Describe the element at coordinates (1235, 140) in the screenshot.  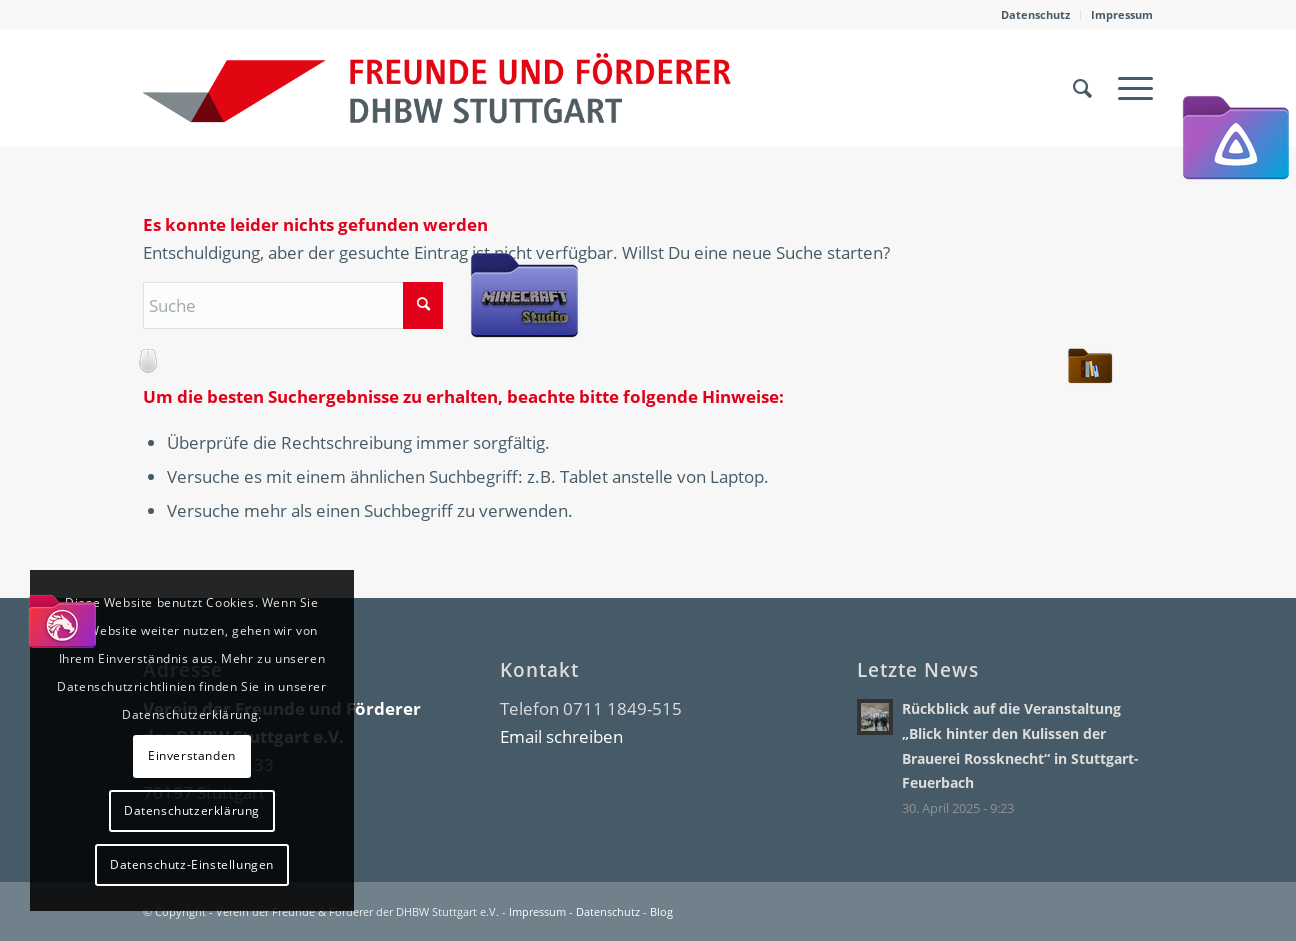
I see `open jellyfin media server folder` at that location.